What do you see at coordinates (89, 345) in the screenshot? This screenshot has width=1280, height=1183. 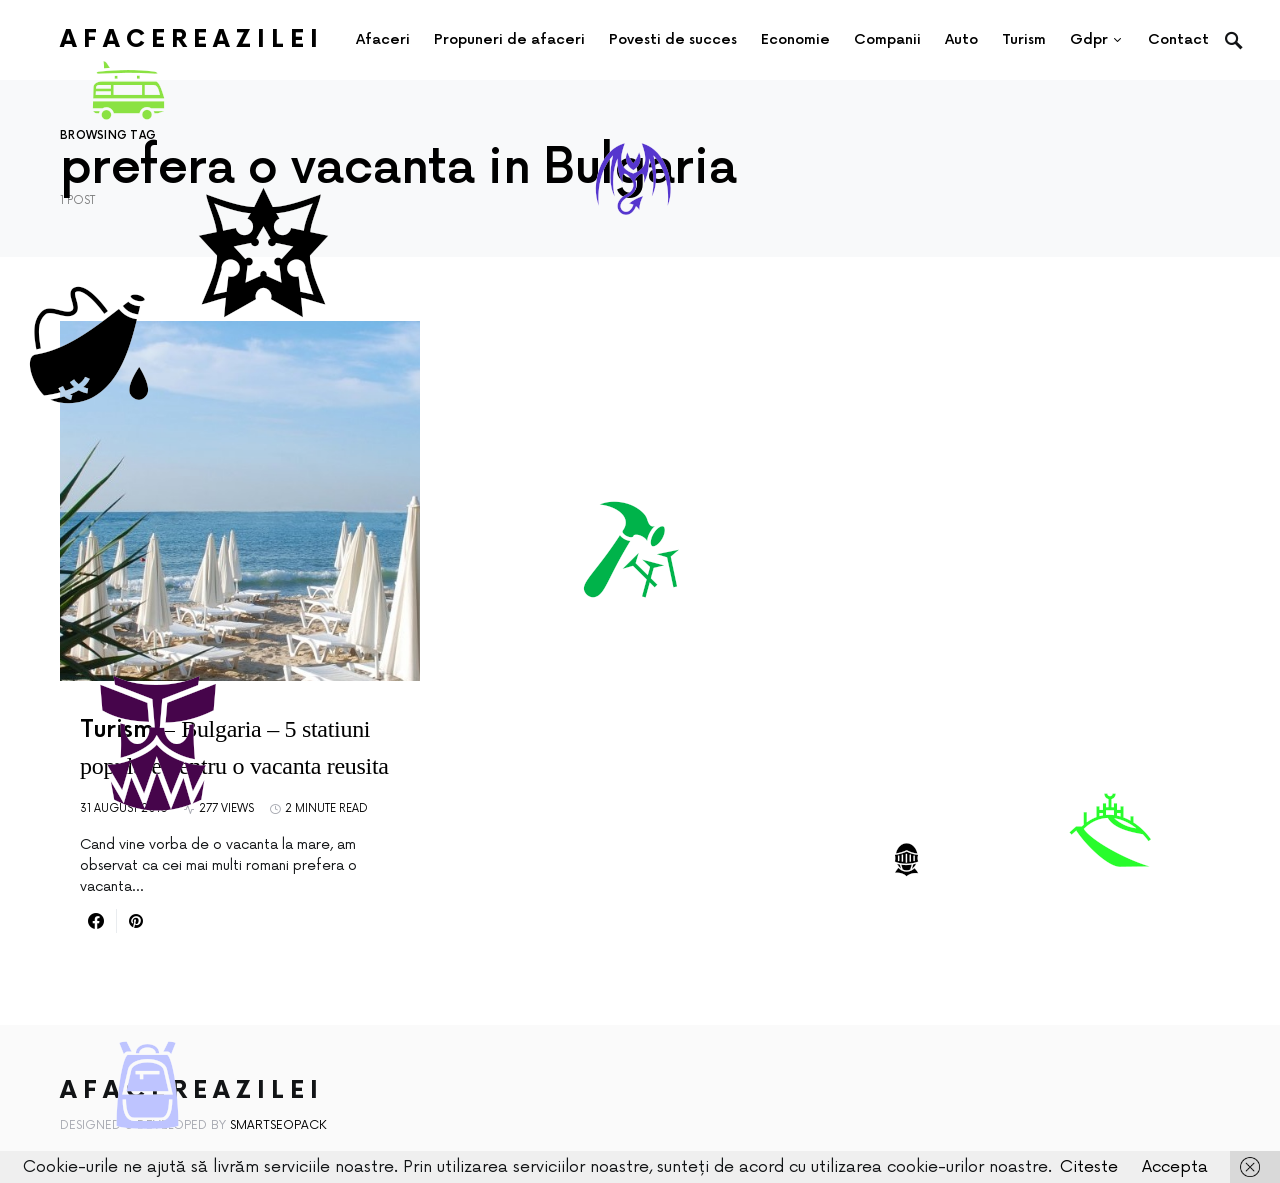 I see `equip or use waterskin item` at bounding box center [89, 345].